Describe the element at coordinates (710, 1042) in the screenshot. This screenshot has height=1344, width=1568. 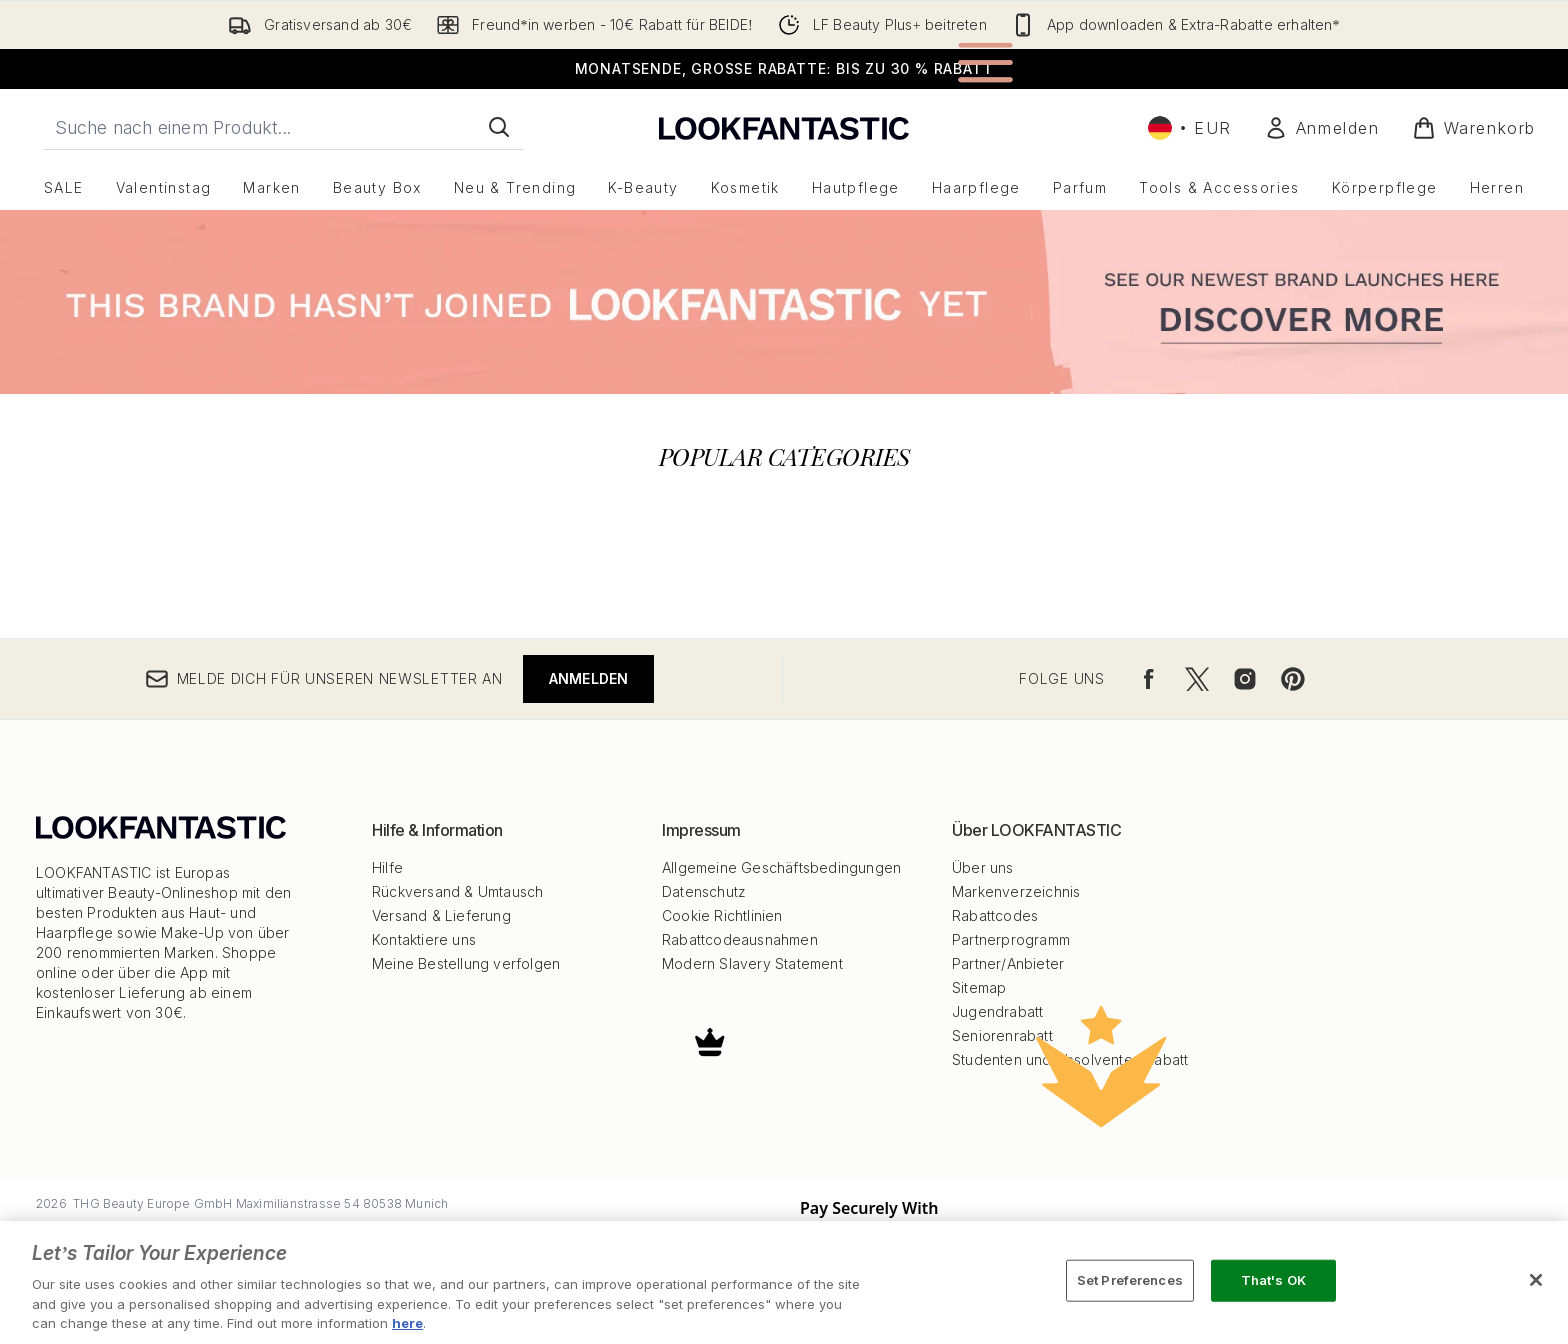
I see `indicates server owner status` at that location.